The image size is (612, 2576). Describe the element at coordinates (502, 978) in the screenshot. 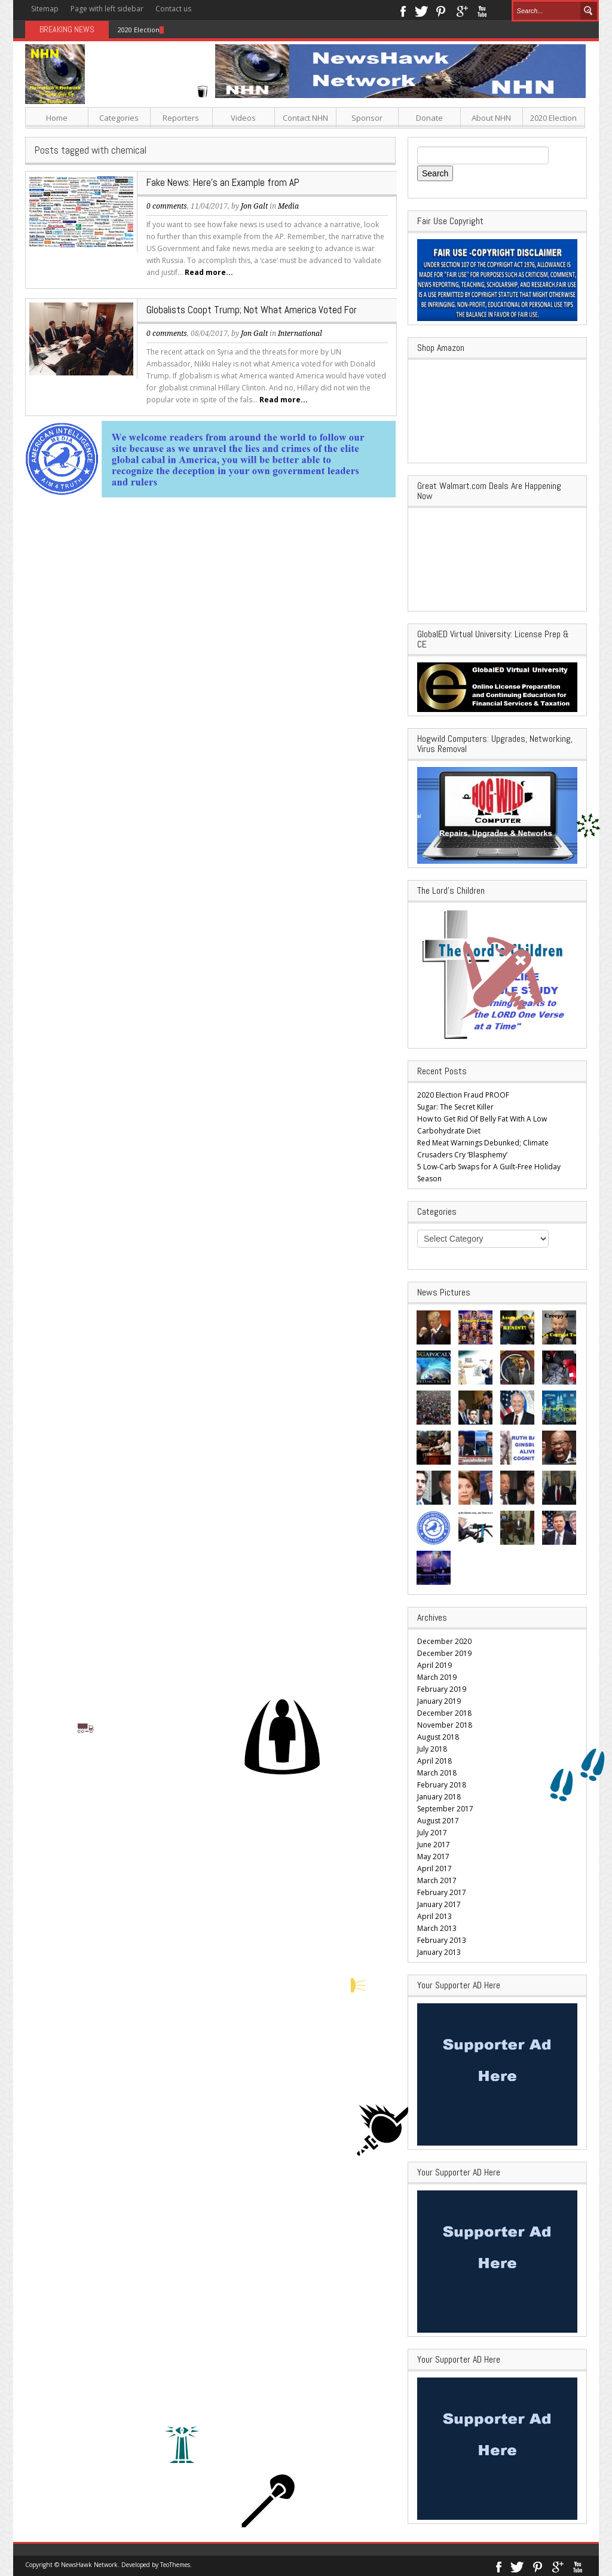

I see `access multi-tool or utility features` at that location.